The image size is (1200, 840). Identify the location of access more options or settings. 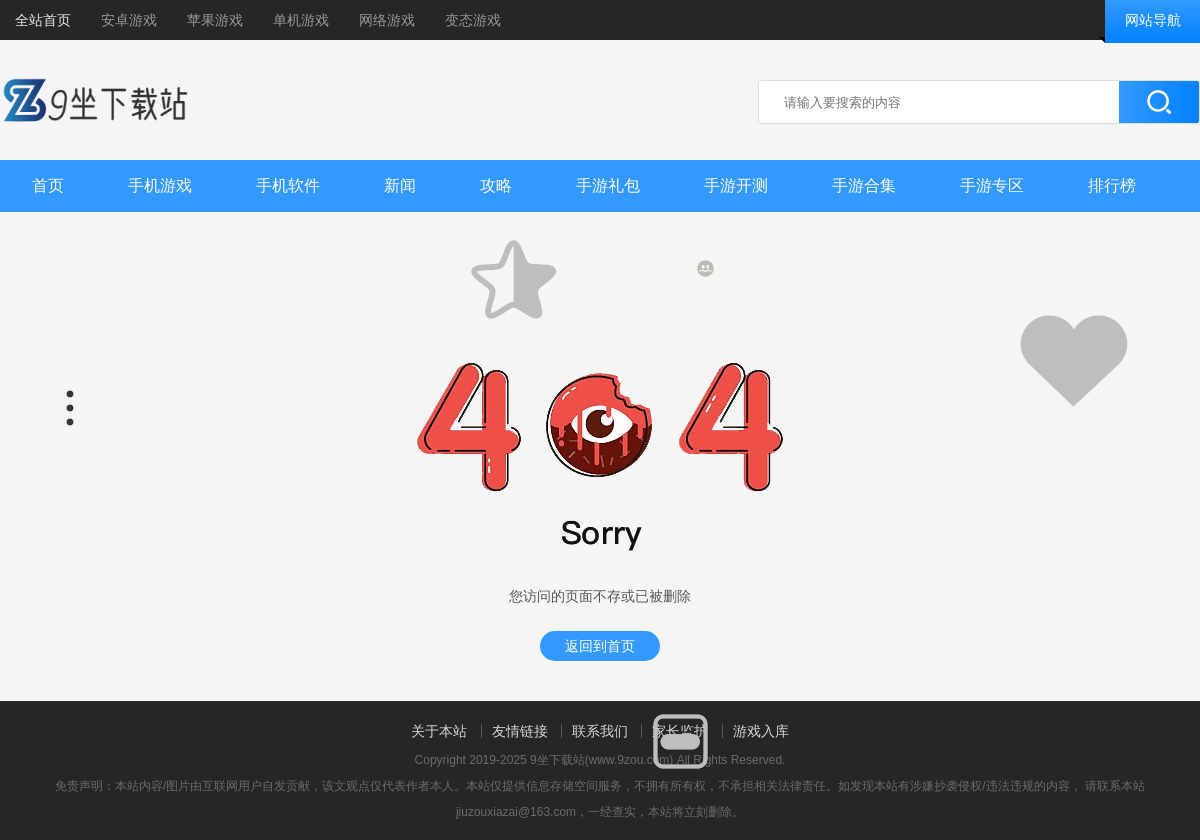
(70, 408).